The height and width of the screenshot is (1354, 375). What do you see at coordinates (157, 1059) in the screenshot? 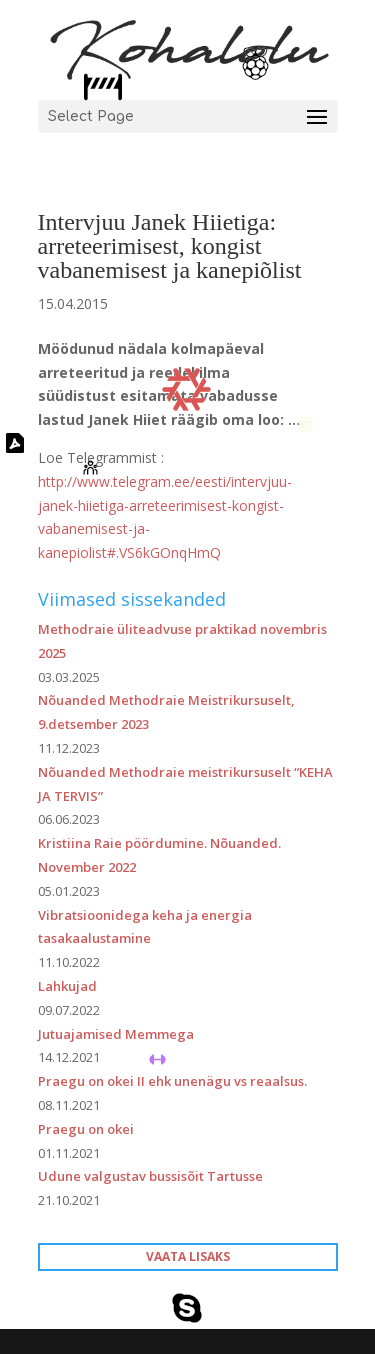
I see `access fitness or workout features` at bounding box center [157, 1059].